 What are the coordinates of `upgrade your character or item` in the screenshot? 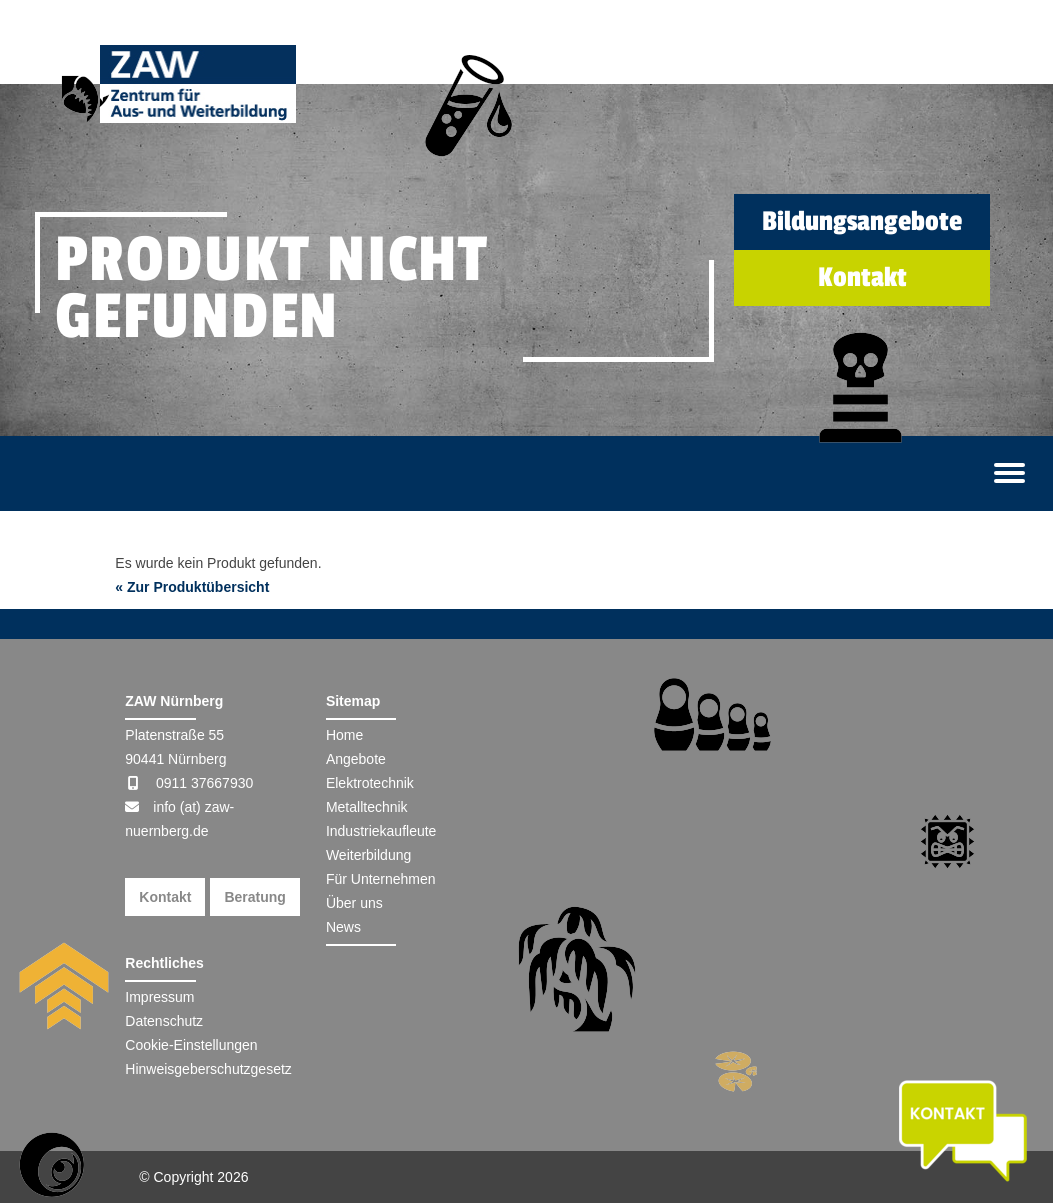 It's located at (64, 986).